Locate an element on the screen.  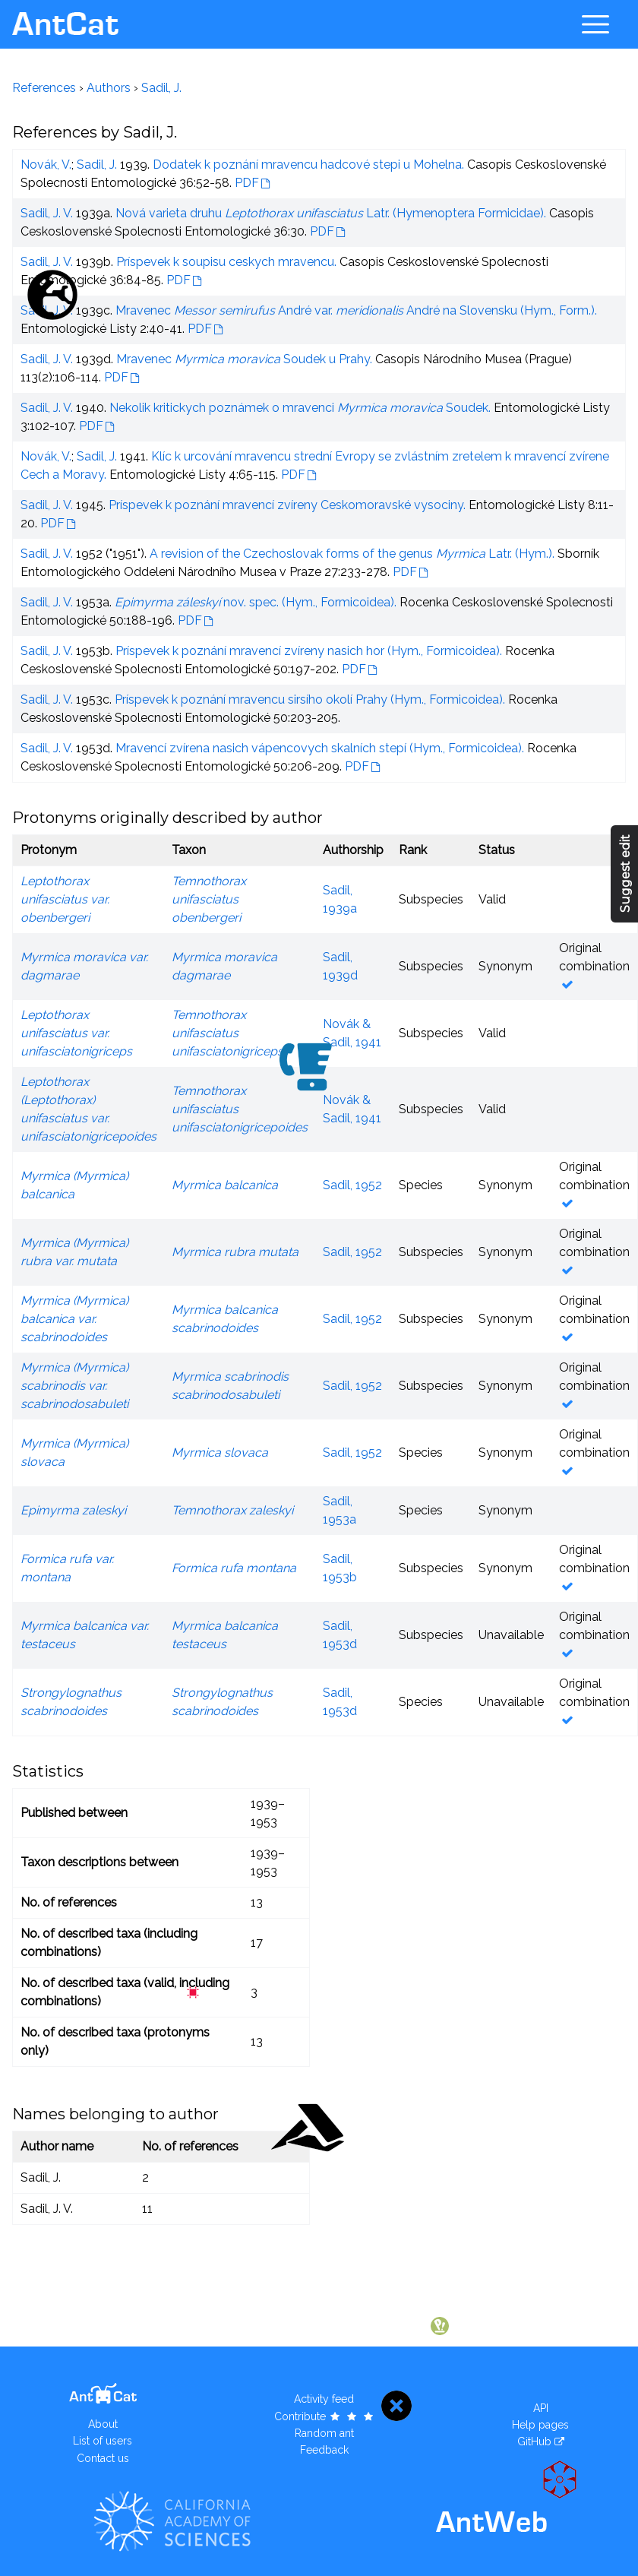
semantic-release automation tool logo is located at coordinates (560, 2479).